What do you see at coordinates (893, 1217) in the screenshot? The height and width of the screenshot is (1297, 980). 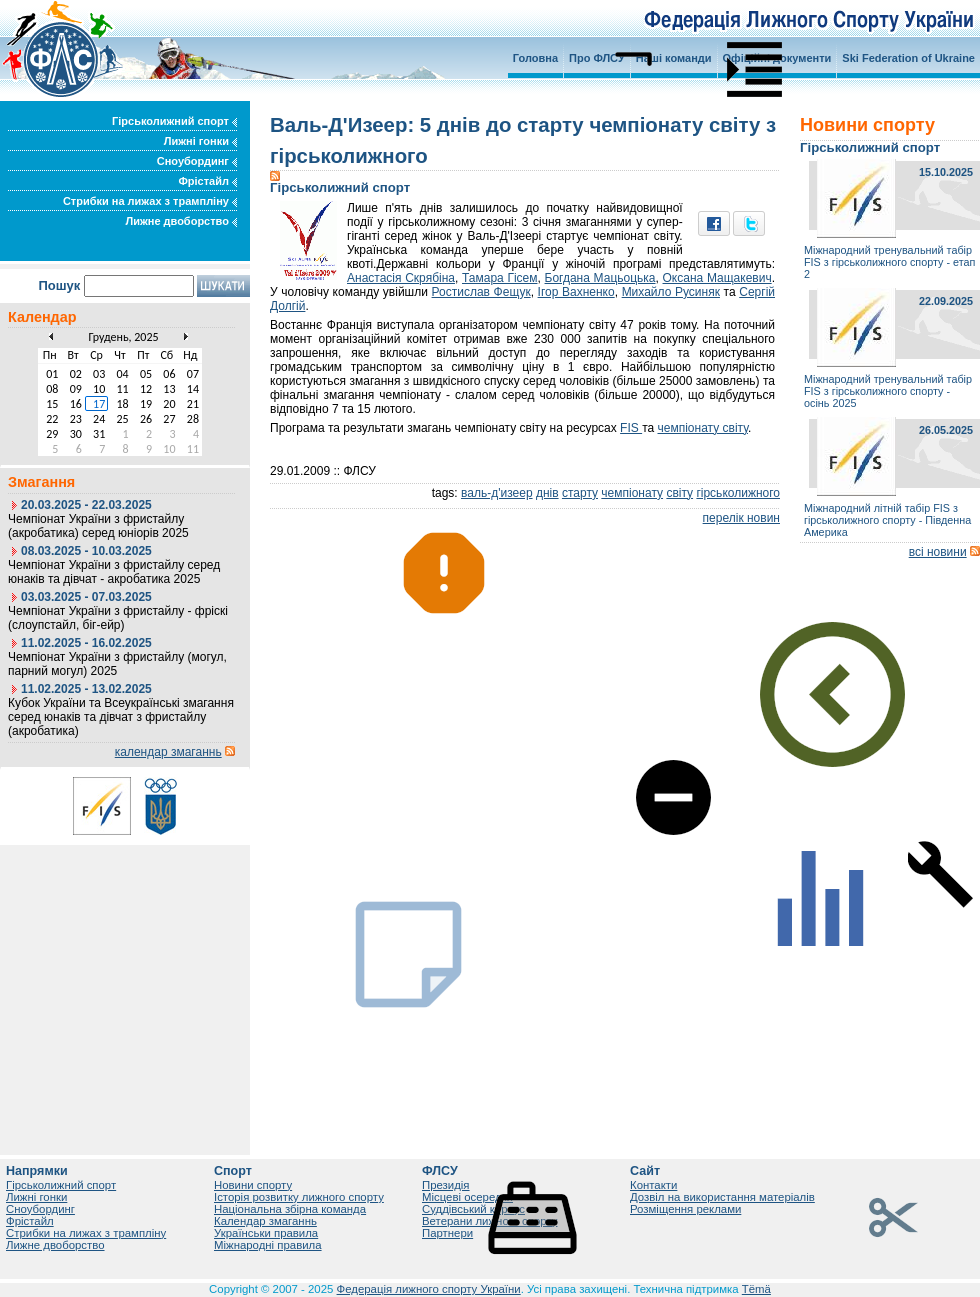 I see `cut selected content to clipboard` at bounding box center [893, 1217].